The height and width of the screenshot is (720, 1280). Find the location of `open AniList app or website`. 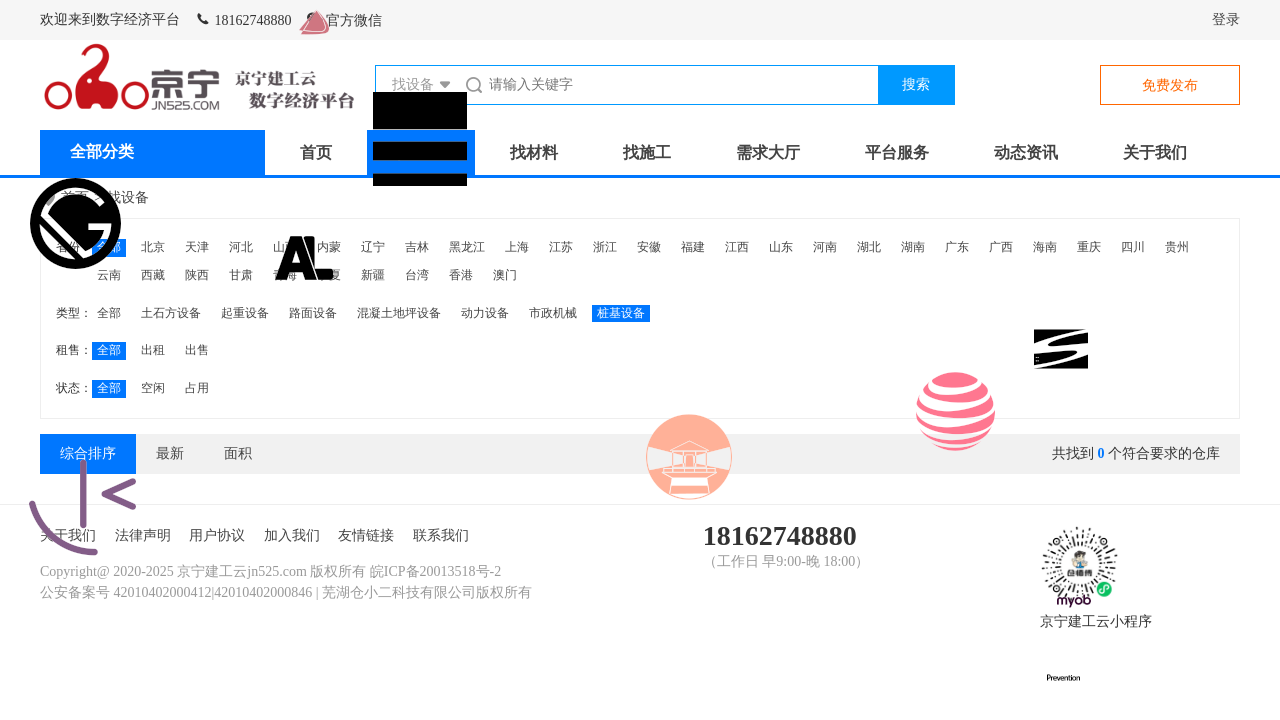

open AniList app or website is located at coordinates (304, 258).